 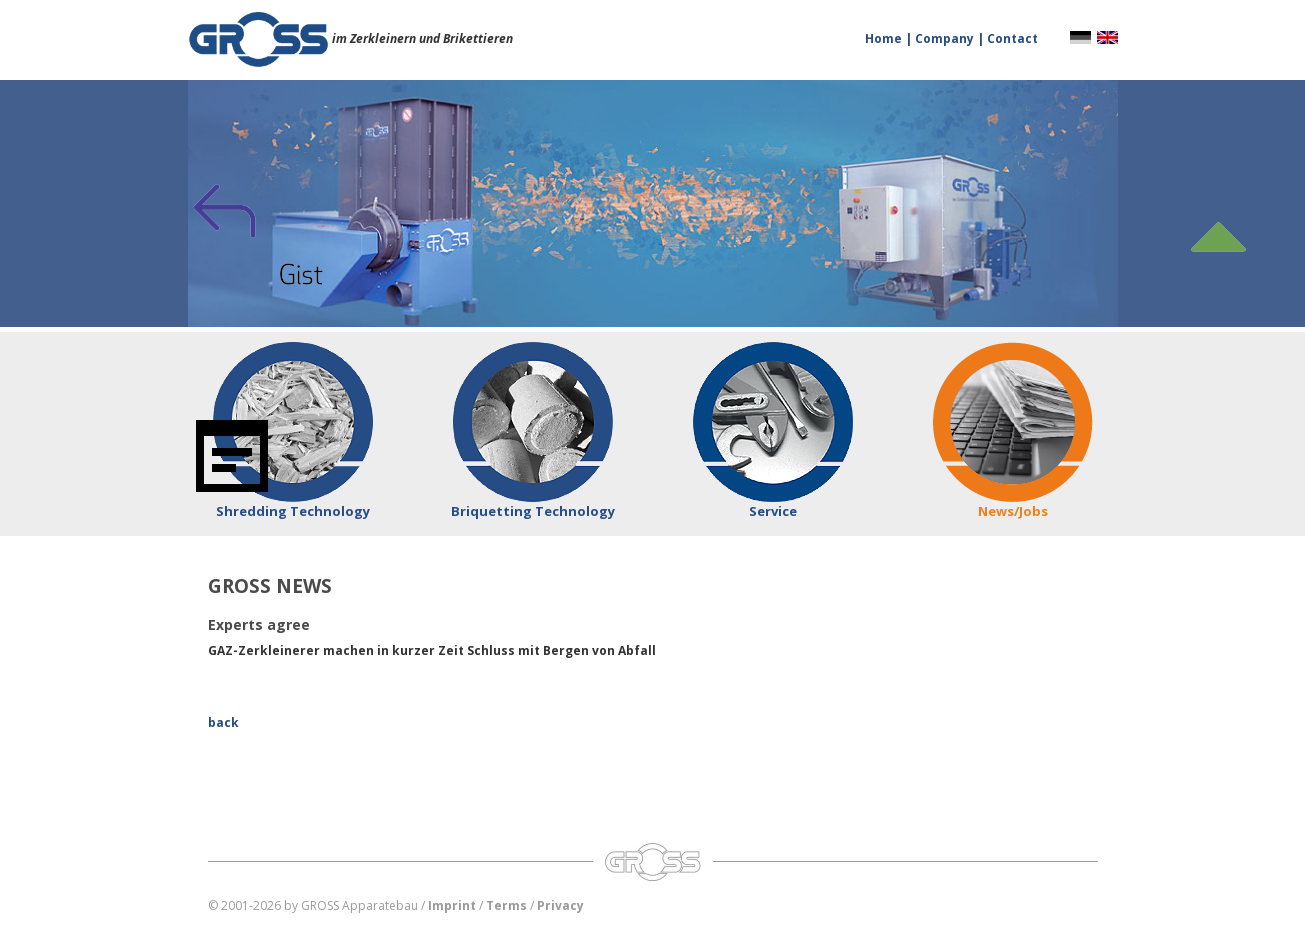 What do you see at coordinates (1218, 236) in the screenshot?
I see `expand a collapsed section` at bounding box center [1218, 236].